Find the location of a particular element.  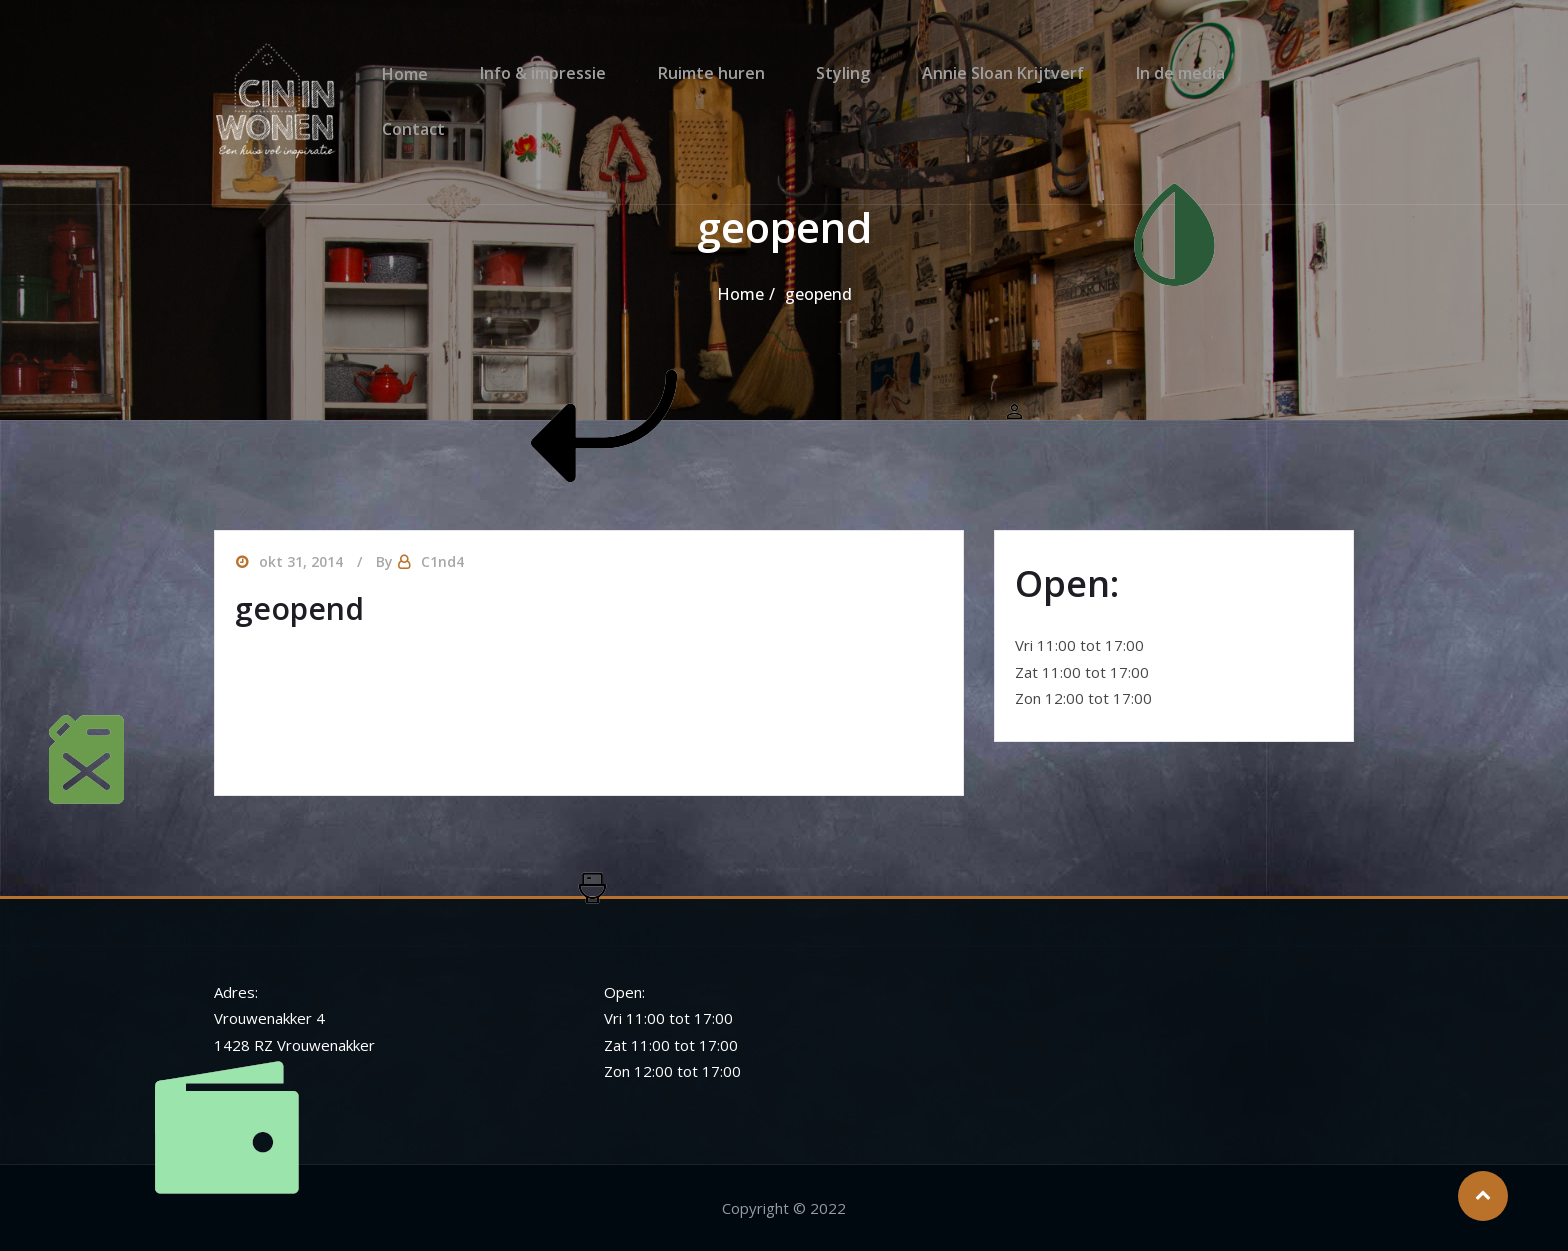

indicates restroom or bathroom location is located at coordinates (592, 887).